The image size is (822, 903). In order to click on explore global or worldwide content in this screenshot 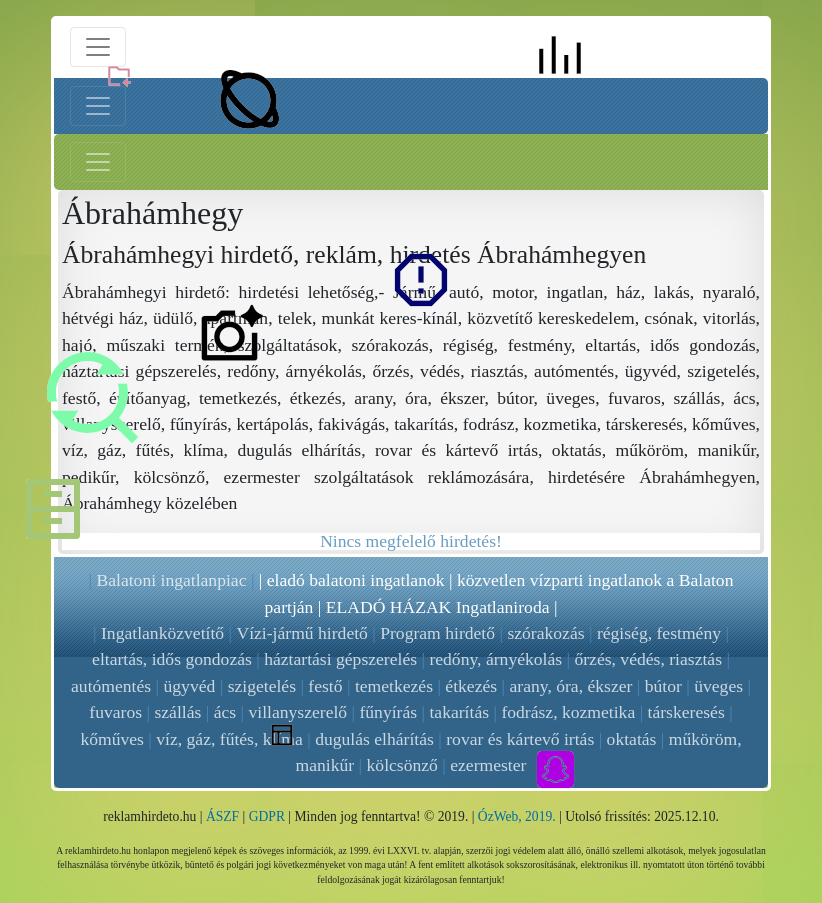, I will do `click(248, 100)`.